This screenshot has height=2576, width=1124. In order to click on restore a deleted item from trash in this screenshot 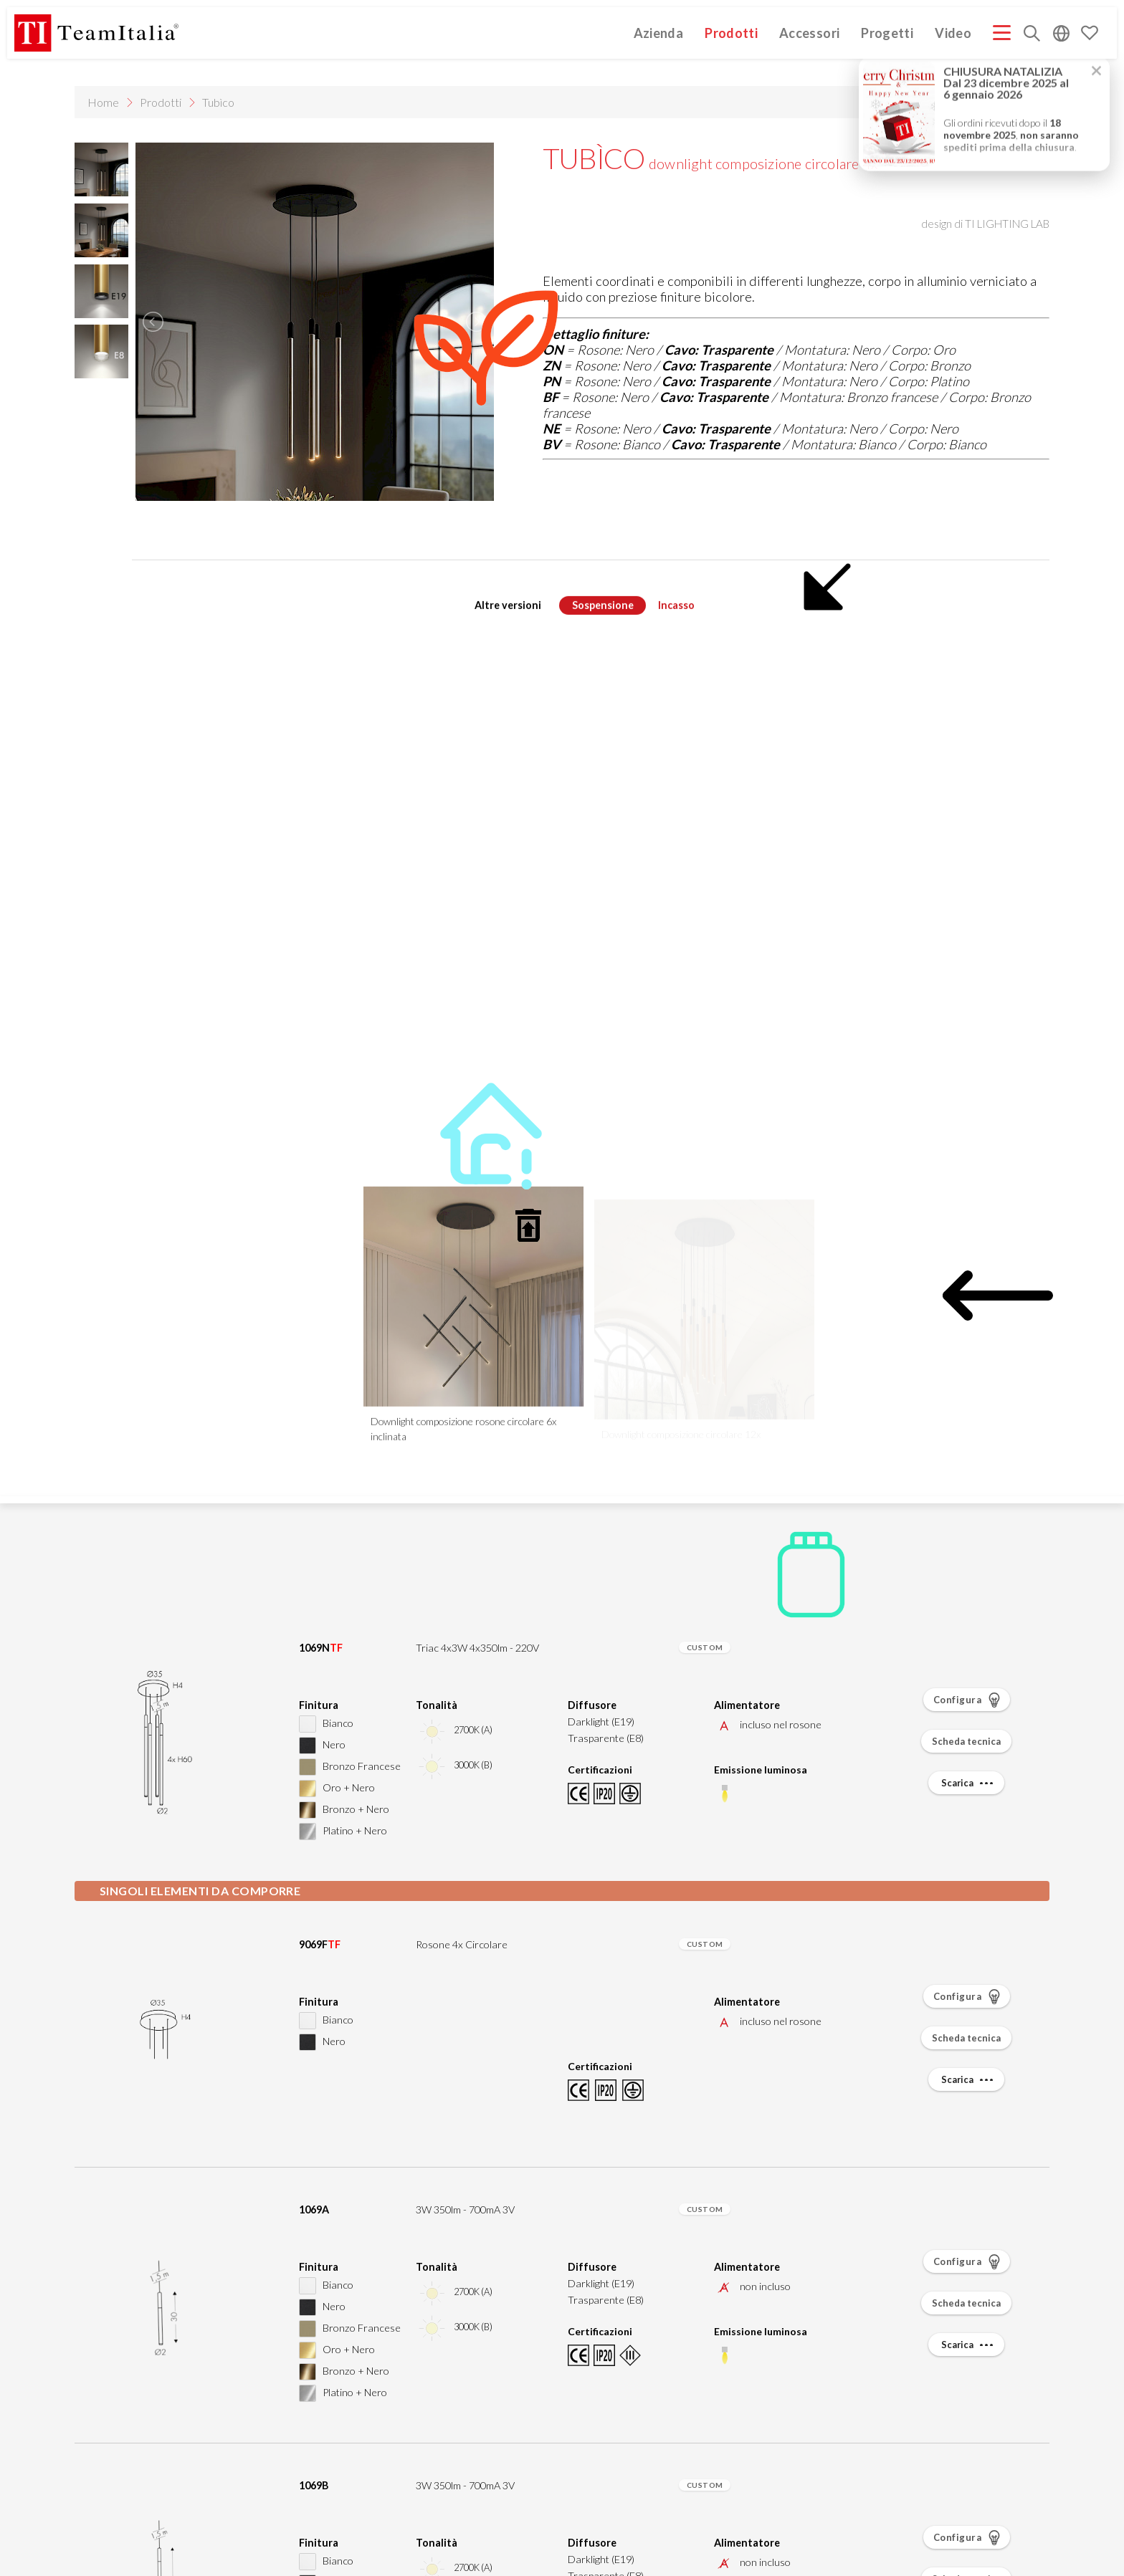, I will do `click(528, 1225)`.